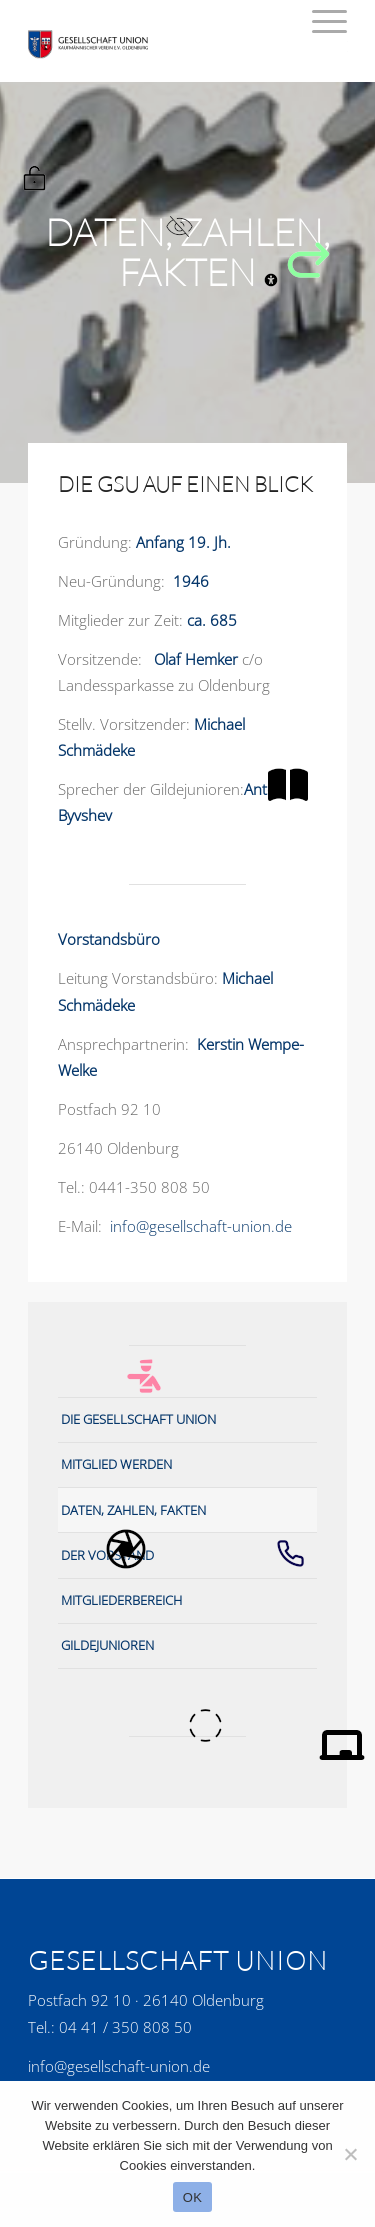 This screenshot has height=2227, width=375. I want to click on redo or repeat last action, so click(308, 261).